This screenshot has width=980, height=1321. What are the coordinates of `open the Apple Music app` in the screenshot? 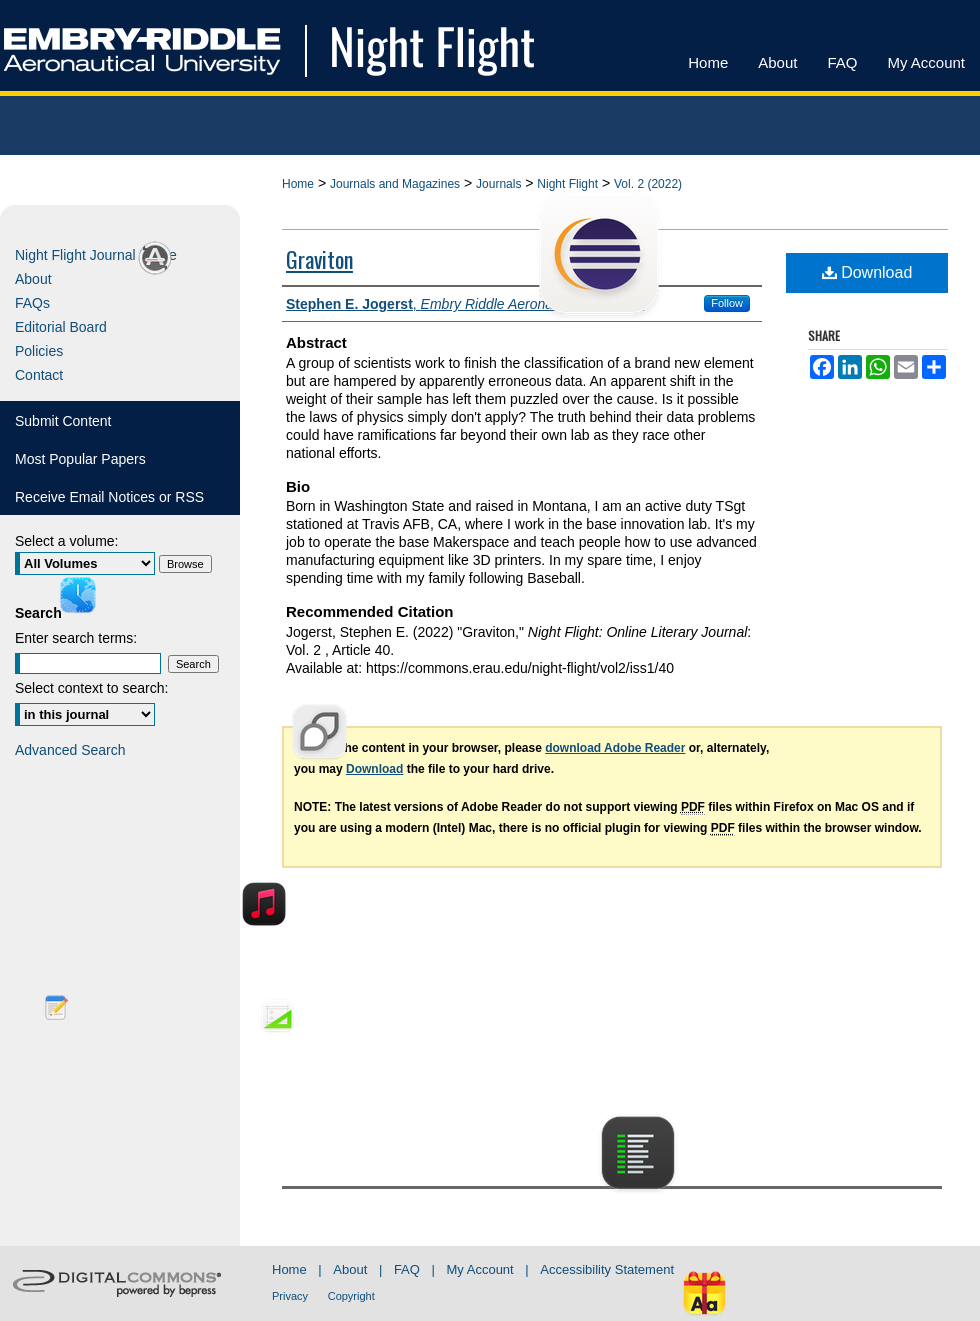 It's located at (264, 904).